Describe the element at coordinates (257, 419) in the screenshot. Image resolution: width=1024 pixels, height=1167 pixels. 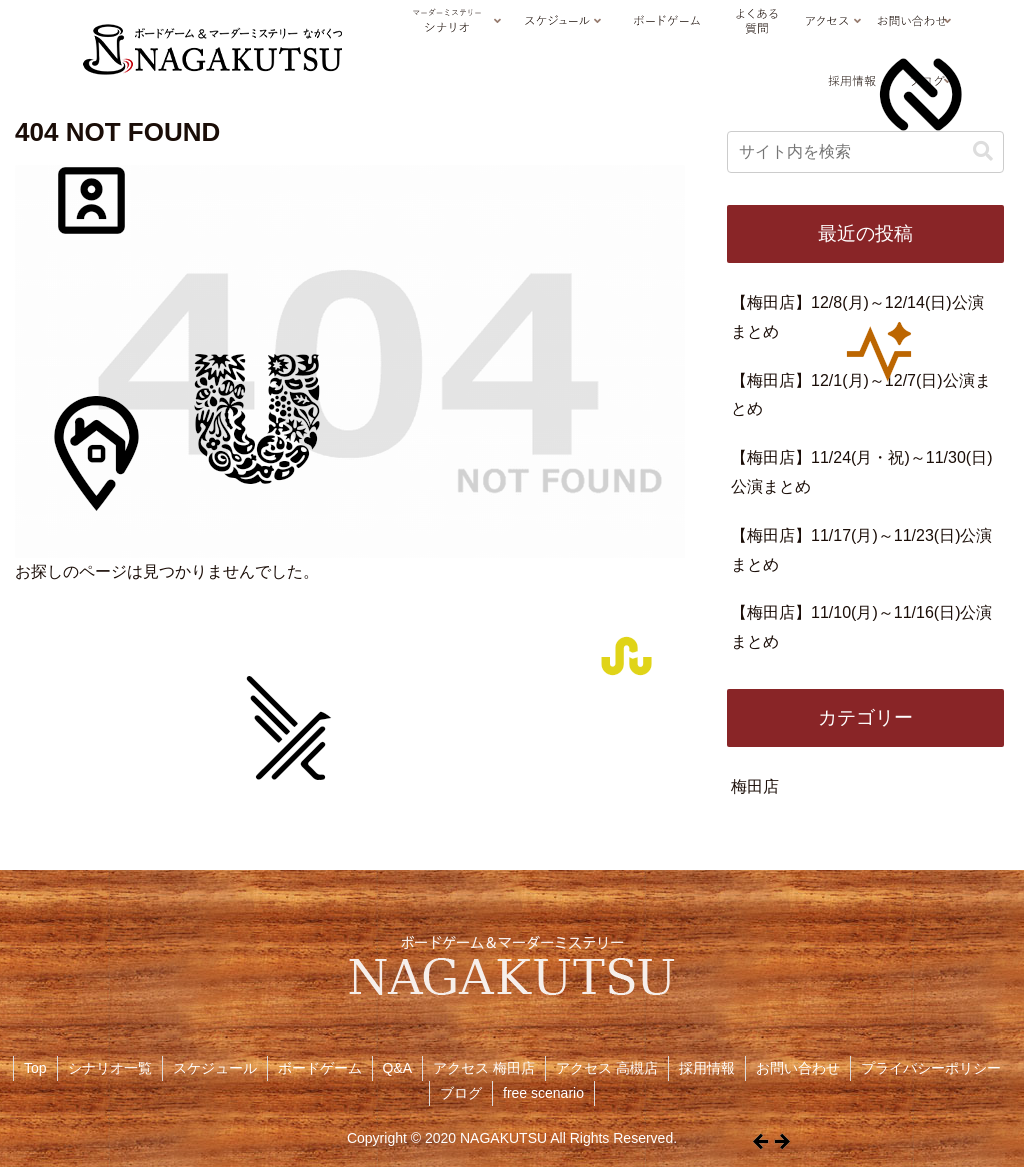
I see `unilever brand logo` at that location.